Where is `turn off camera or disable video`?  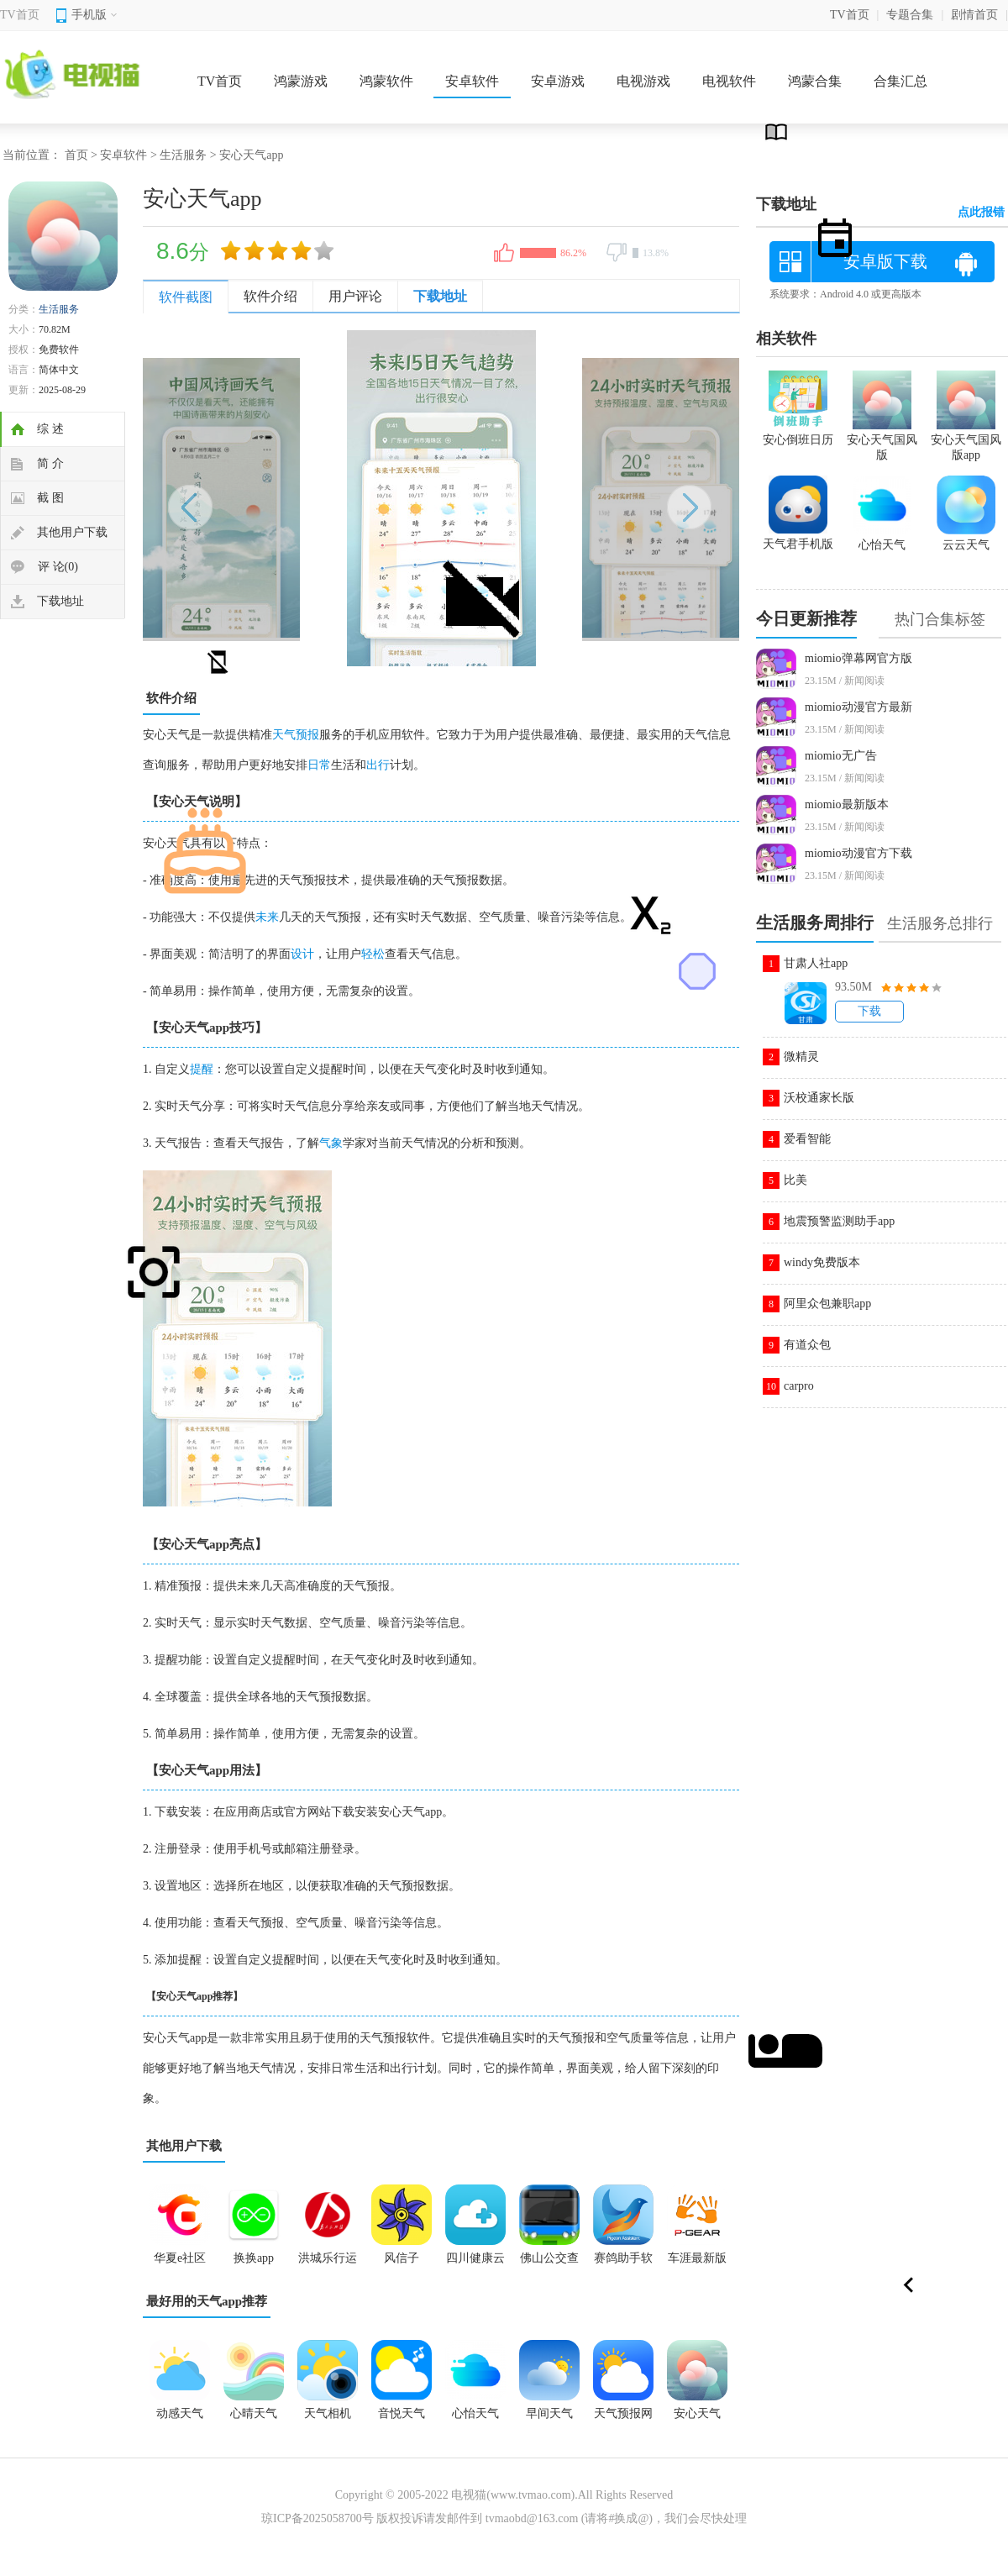 turn off camera or disable video is located at coordinates (483, 602).